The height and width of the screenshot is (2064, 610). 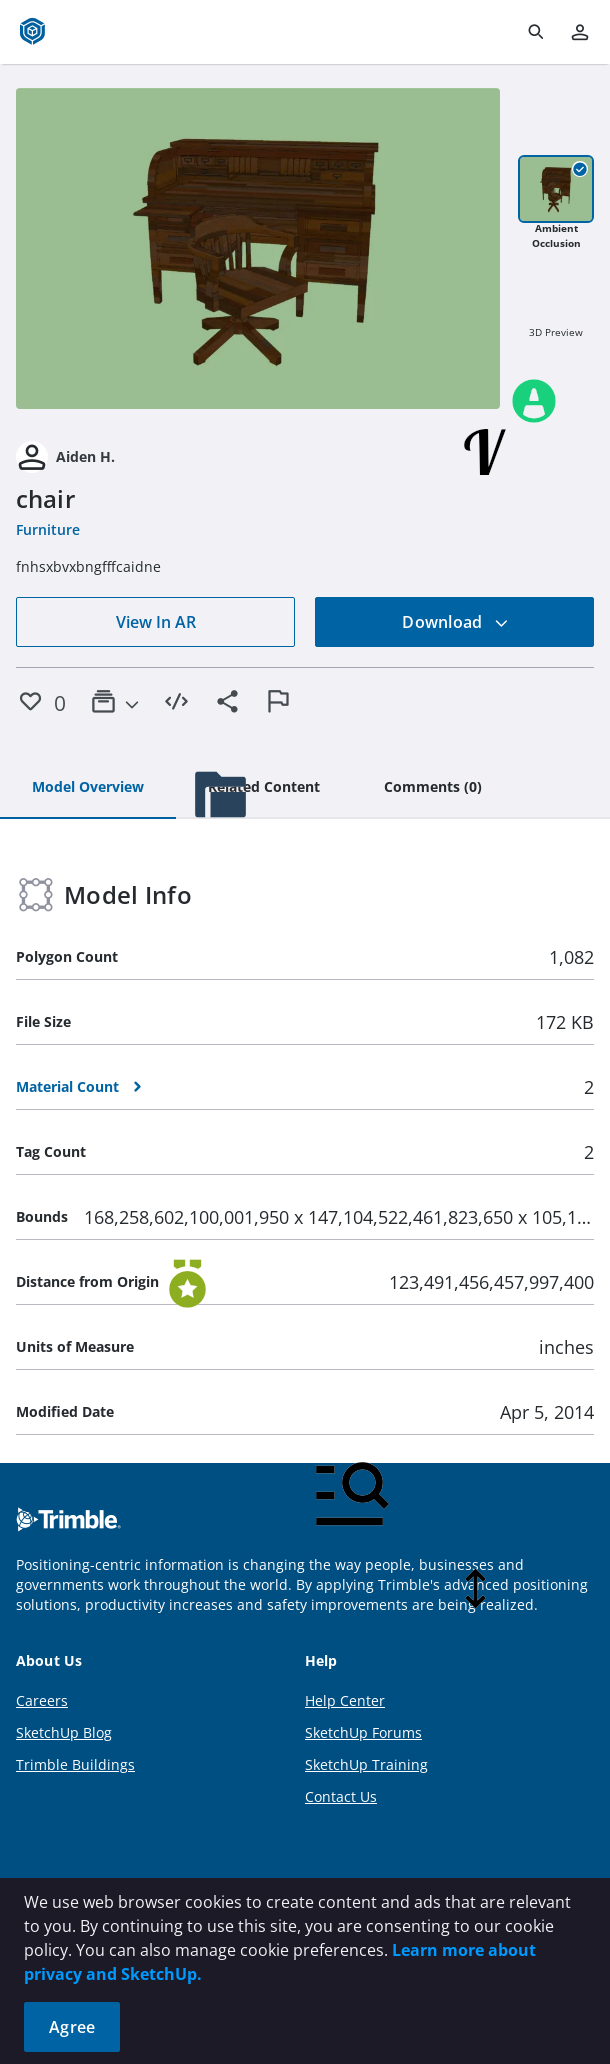 What do you see at coordinates (187, 1282) in the screenshot?
I see `view achievements or awards` at bounding box center [187, 1282].